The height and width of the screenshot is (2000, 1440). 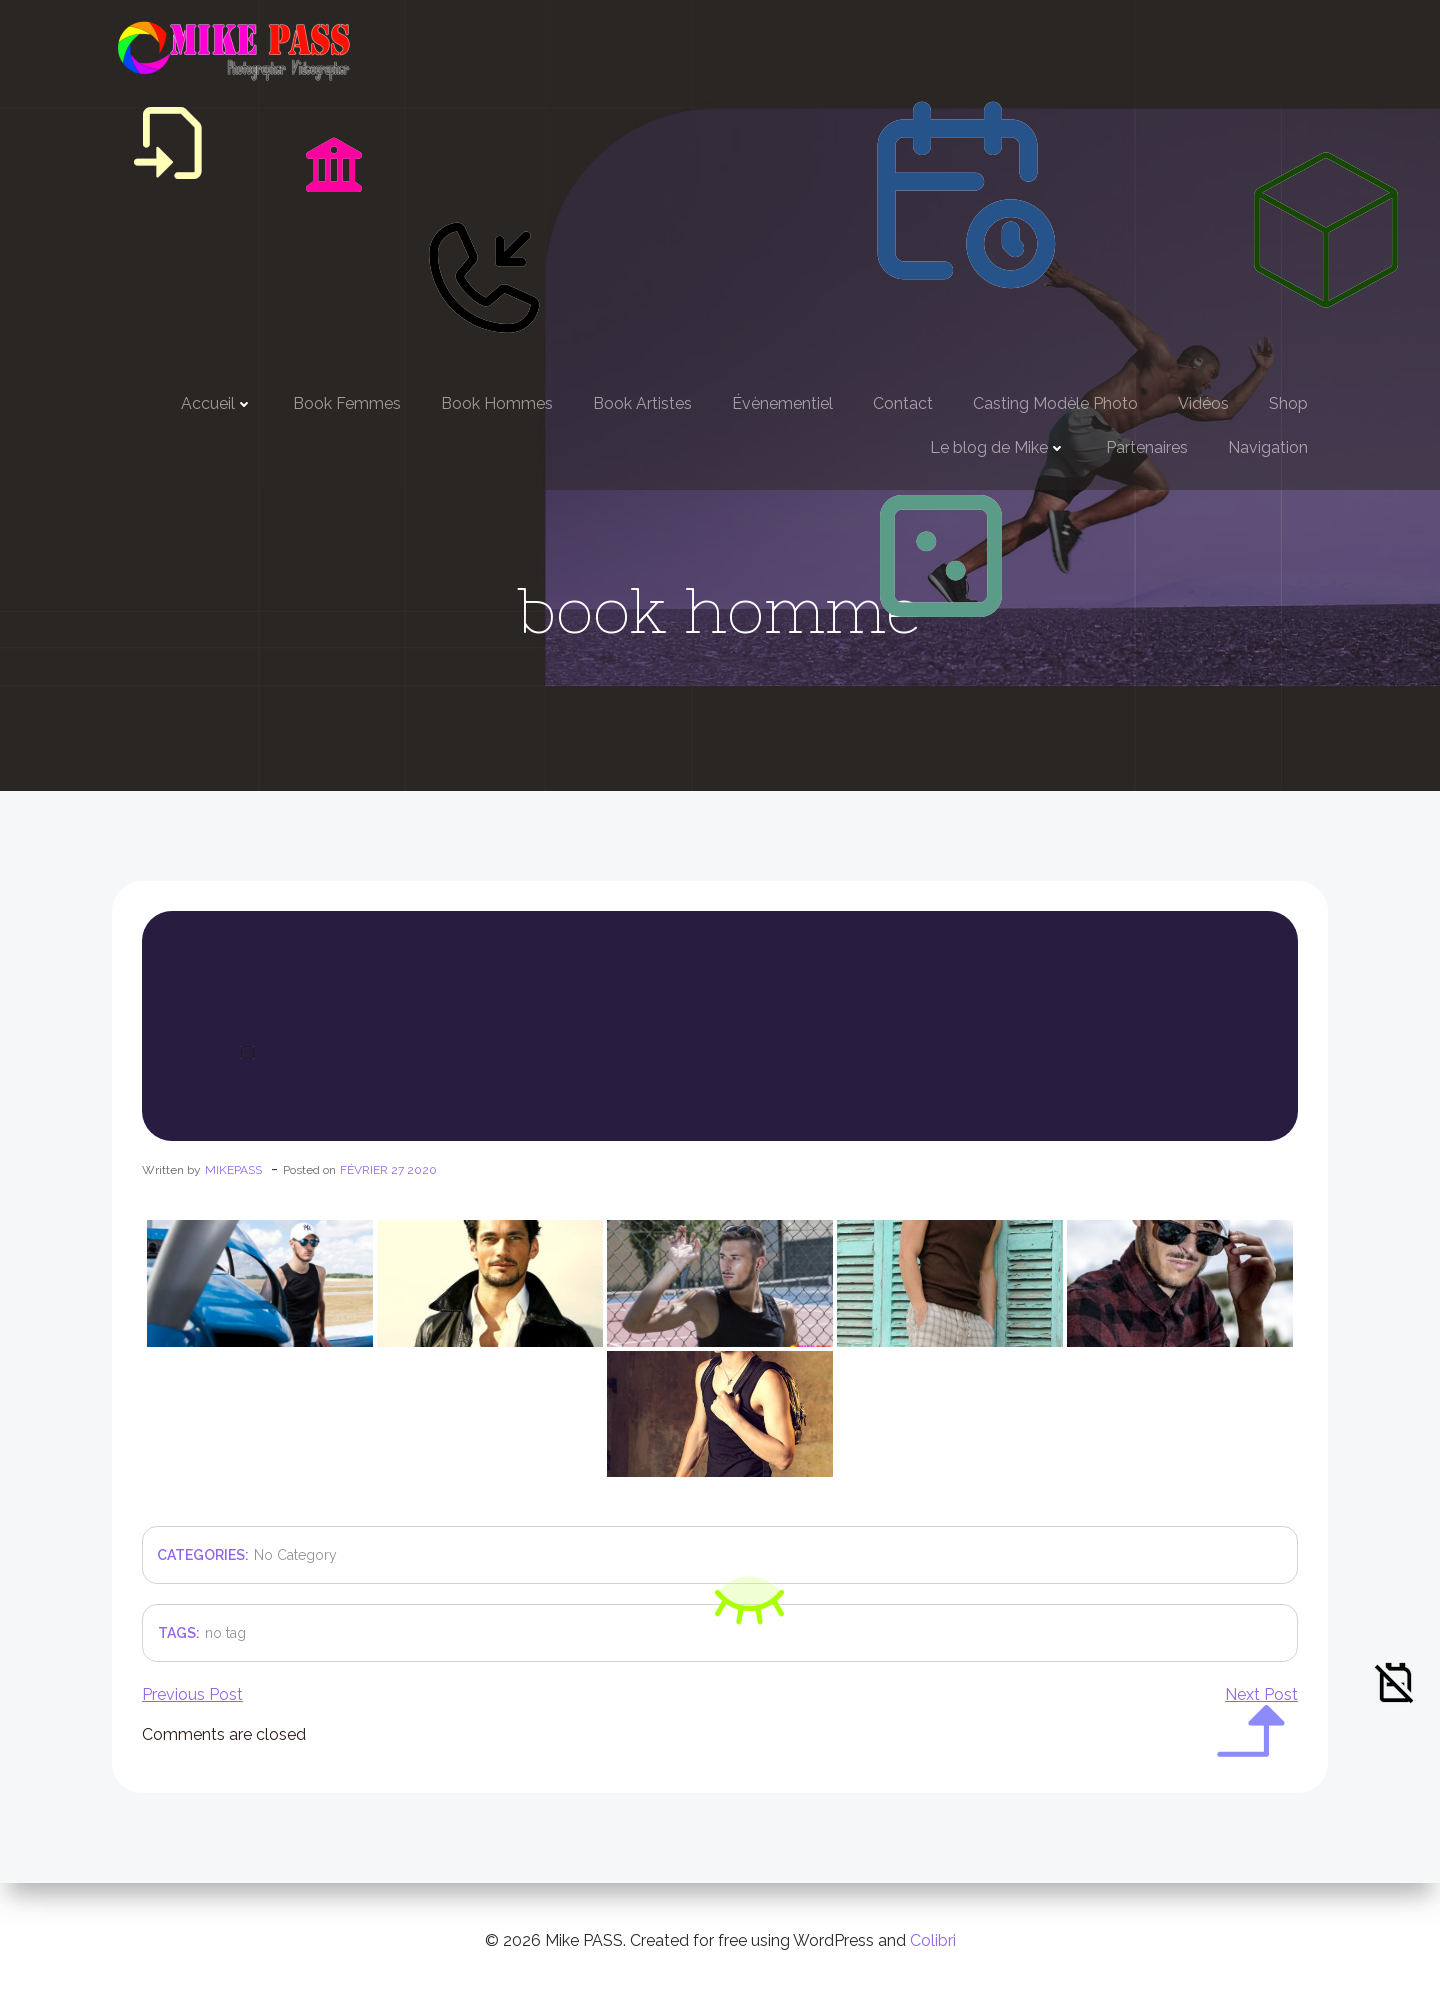 I want to click on schedule an event with a specific time, so click(x=957, y=190).